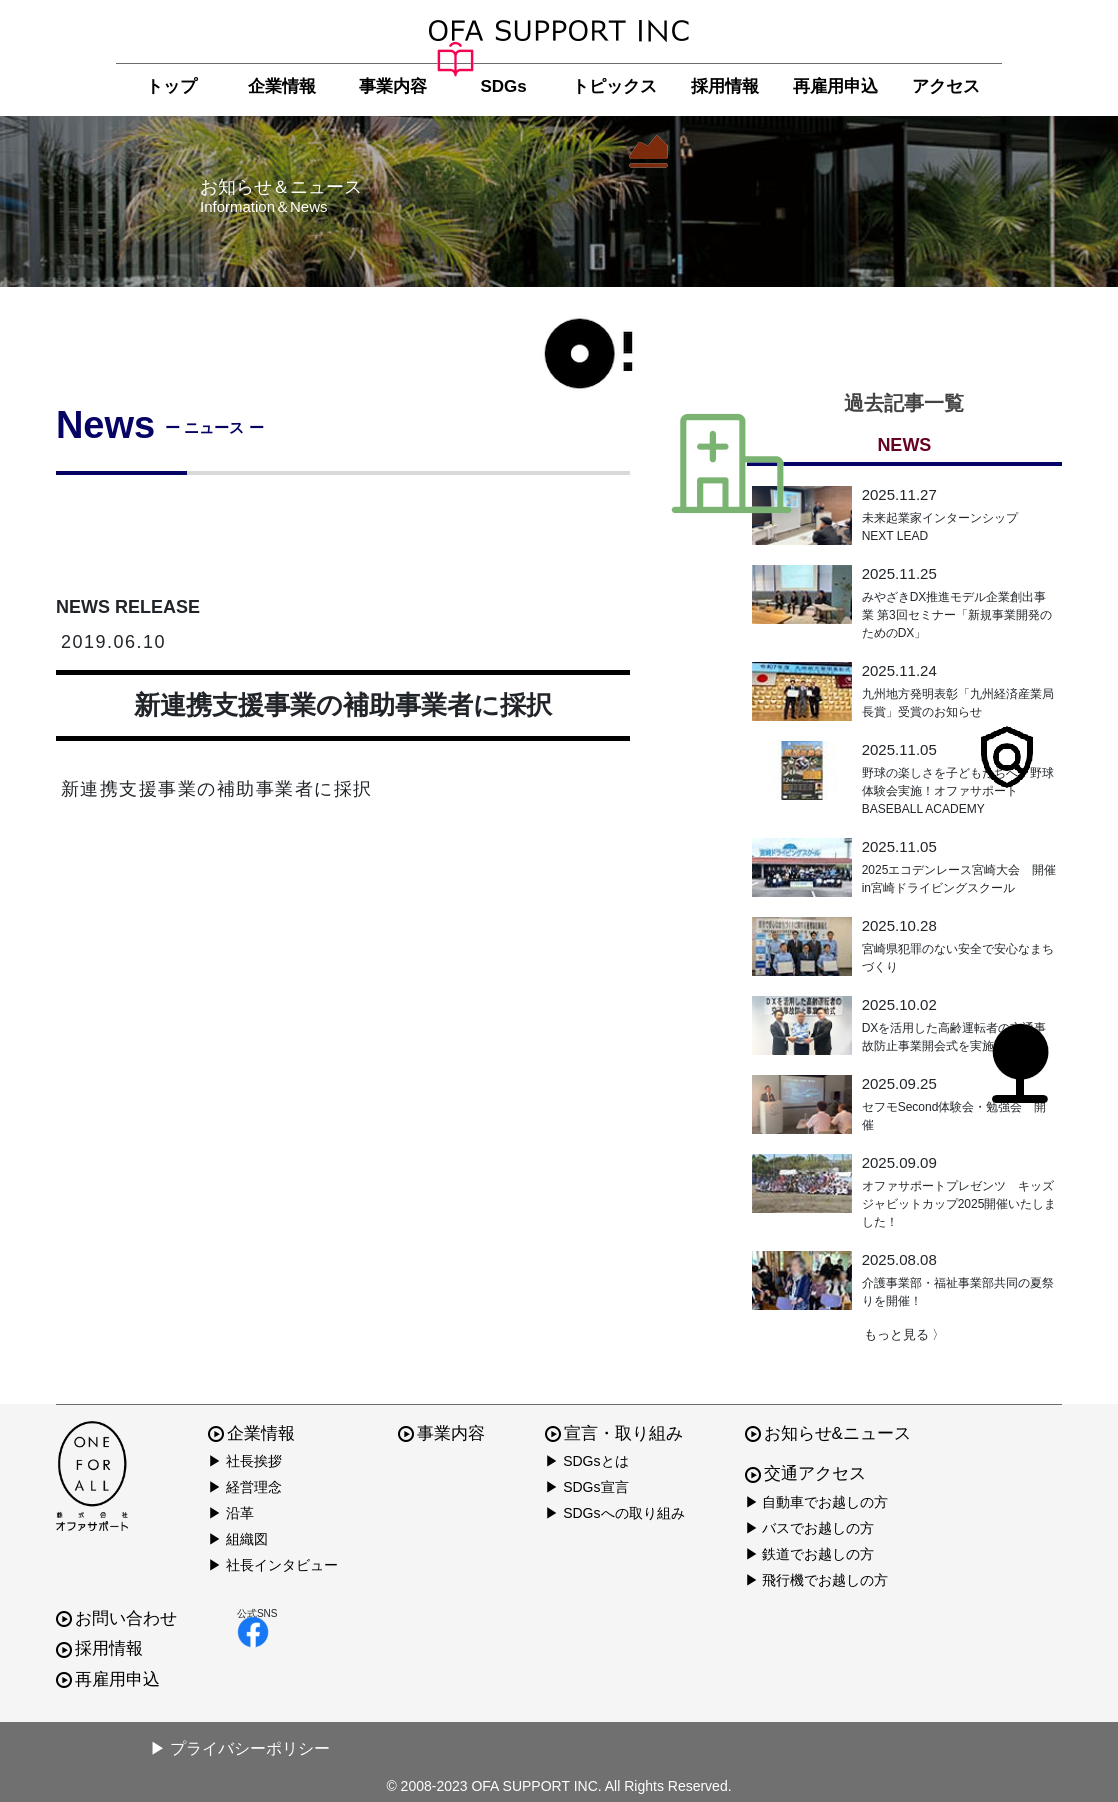 The image size is (1118, 1802). Describe the element at coordinates (588, 353) in the screenshot. I see `indicates storage disc is full` at that location.